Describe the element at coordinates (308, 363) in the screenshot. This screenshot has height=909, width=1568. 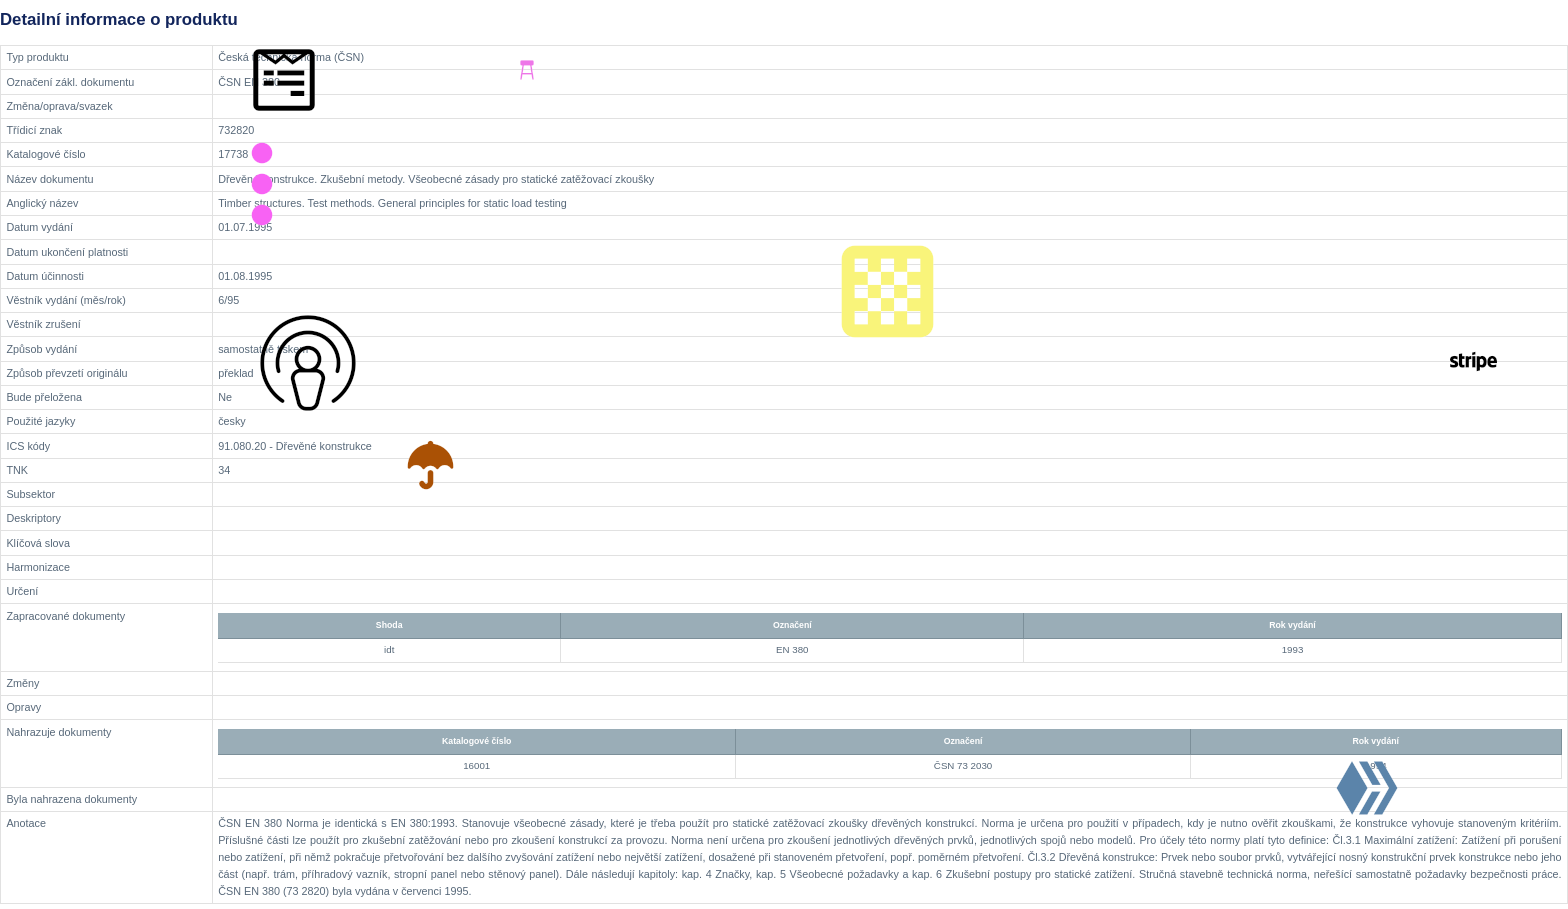
I see `open apple podcasts app` at that location.